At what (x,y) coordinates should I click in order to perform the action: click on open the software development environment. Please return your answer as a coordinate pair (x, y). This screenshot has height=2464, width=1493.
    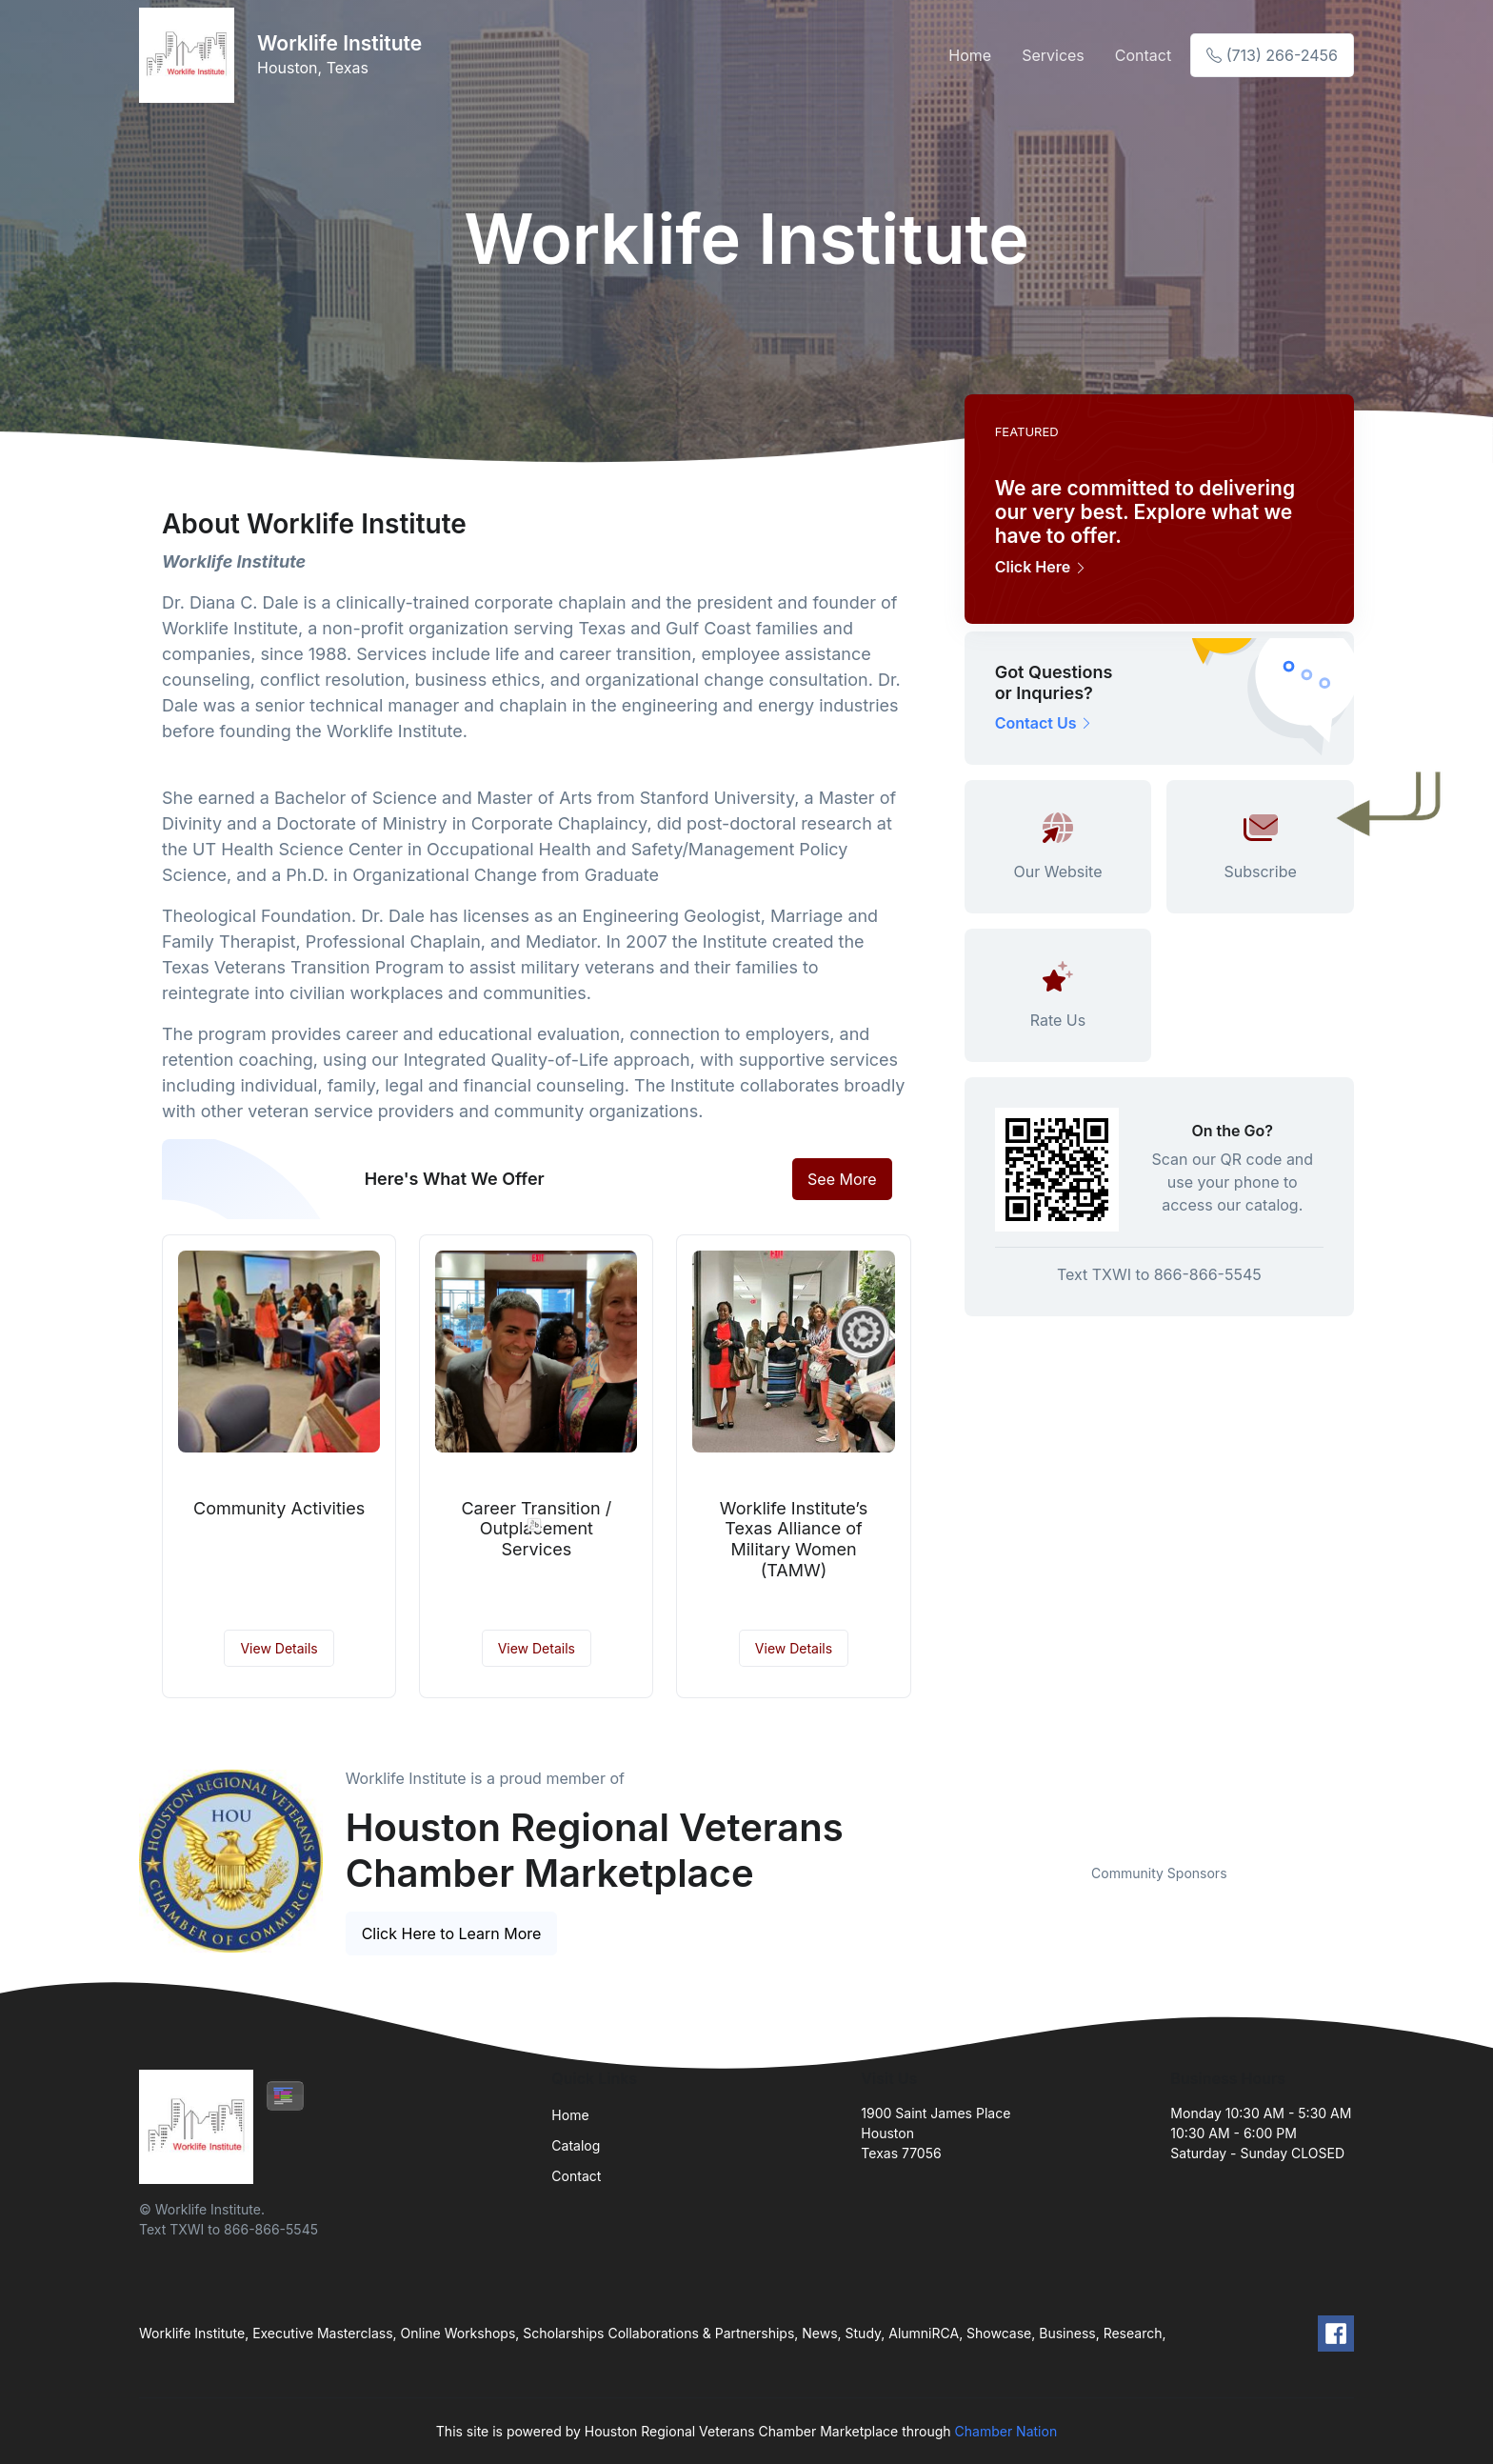
    Looking at the image, I should click on (285, 2095).